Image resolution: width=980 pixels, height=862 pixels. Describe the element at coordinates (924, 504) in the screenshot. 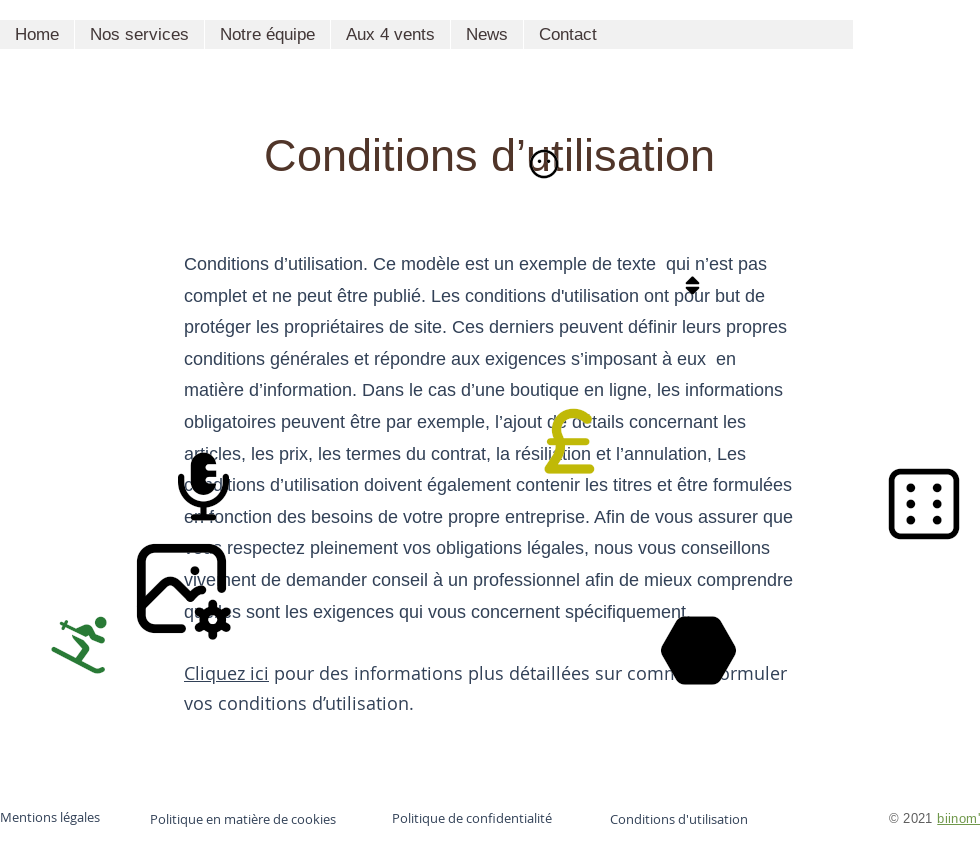

I see `randomize or shuffle content` at that location.